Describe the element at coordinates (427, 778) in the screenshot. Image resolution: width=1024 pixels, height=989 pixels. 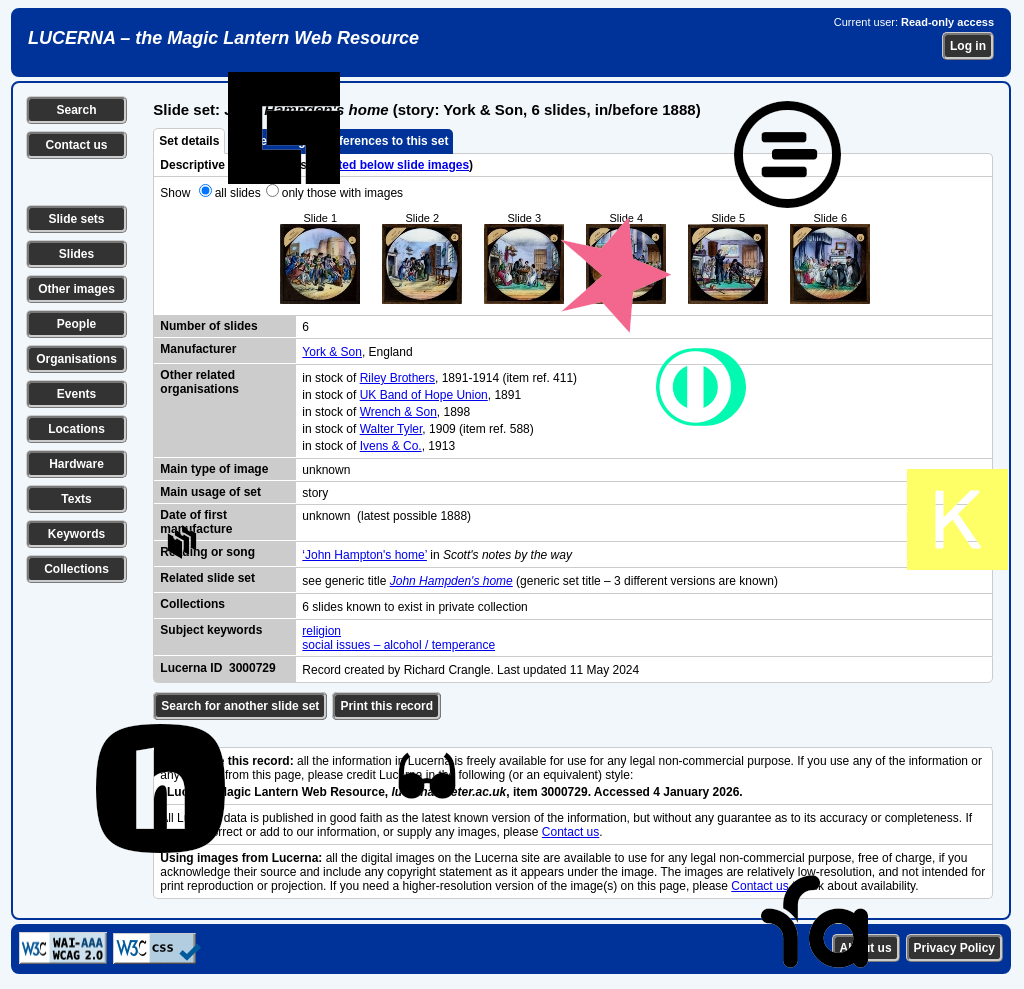
I see `enable reading mode or accessibility features` at that location.